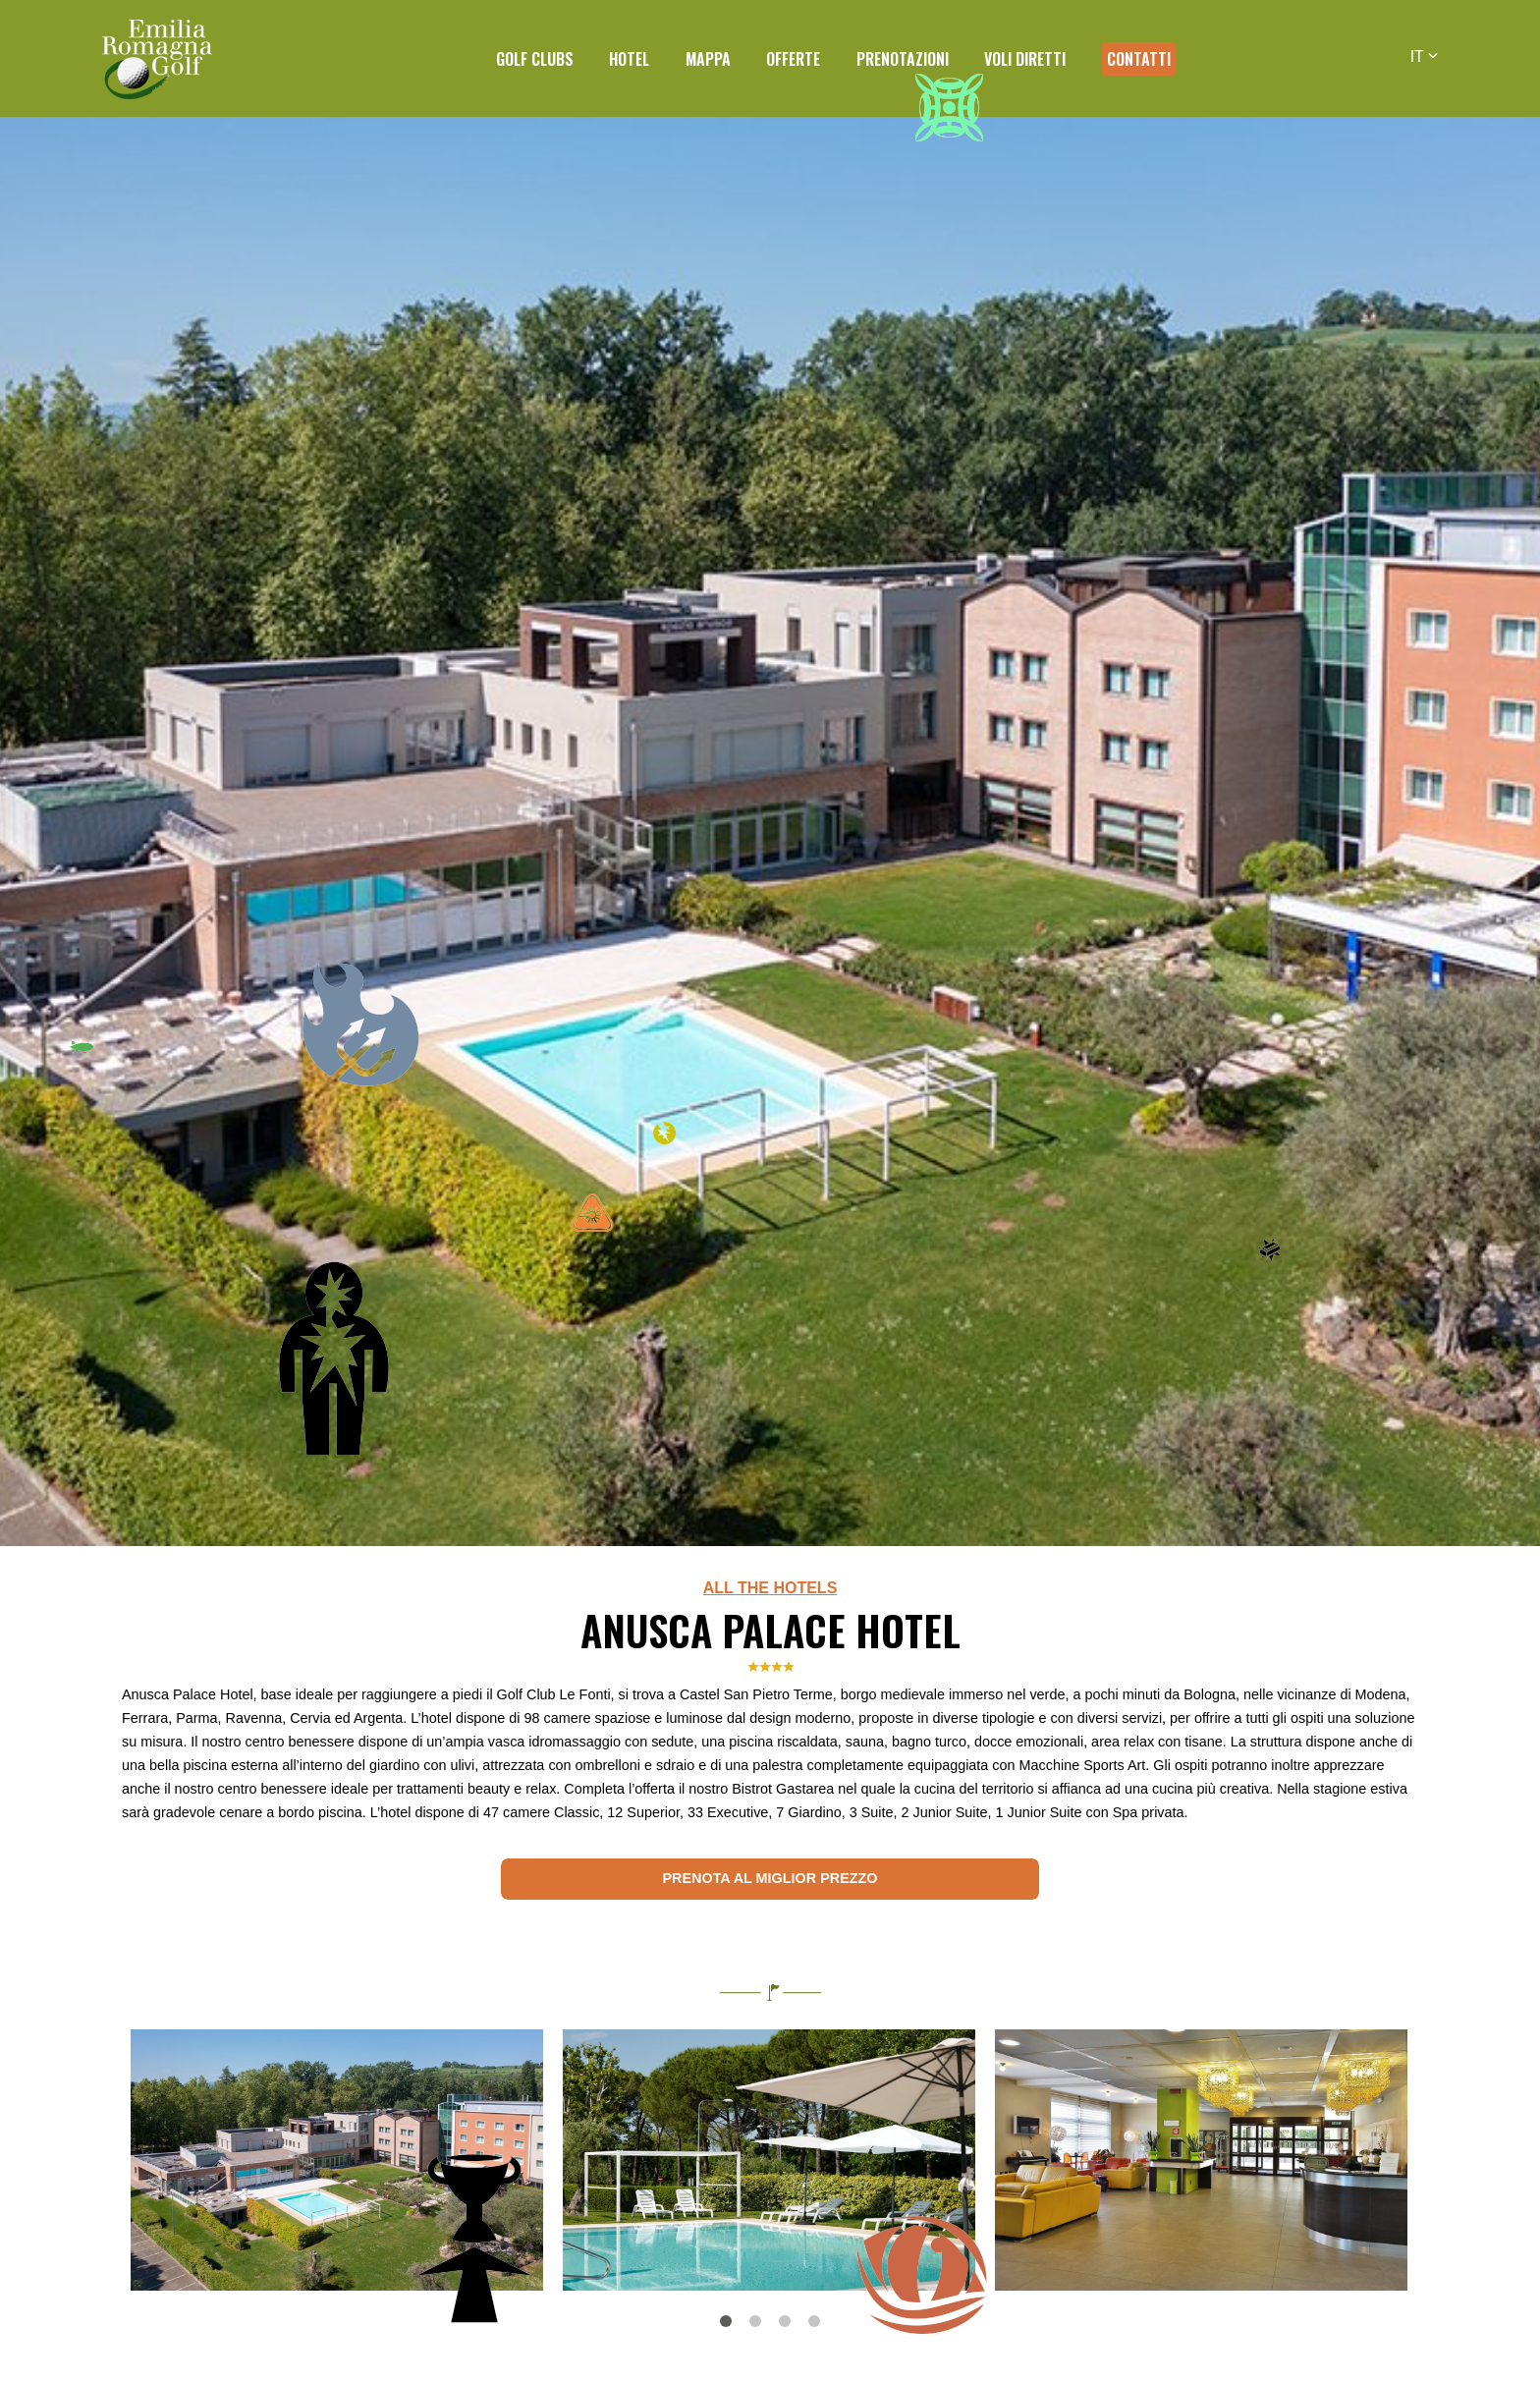 The image size is (1540, 2382). What do you see at coordinates (949, 107) in the screenshot?
I see `decorative geometric pattern or ornamental design element` at bounding box center [949, 107].